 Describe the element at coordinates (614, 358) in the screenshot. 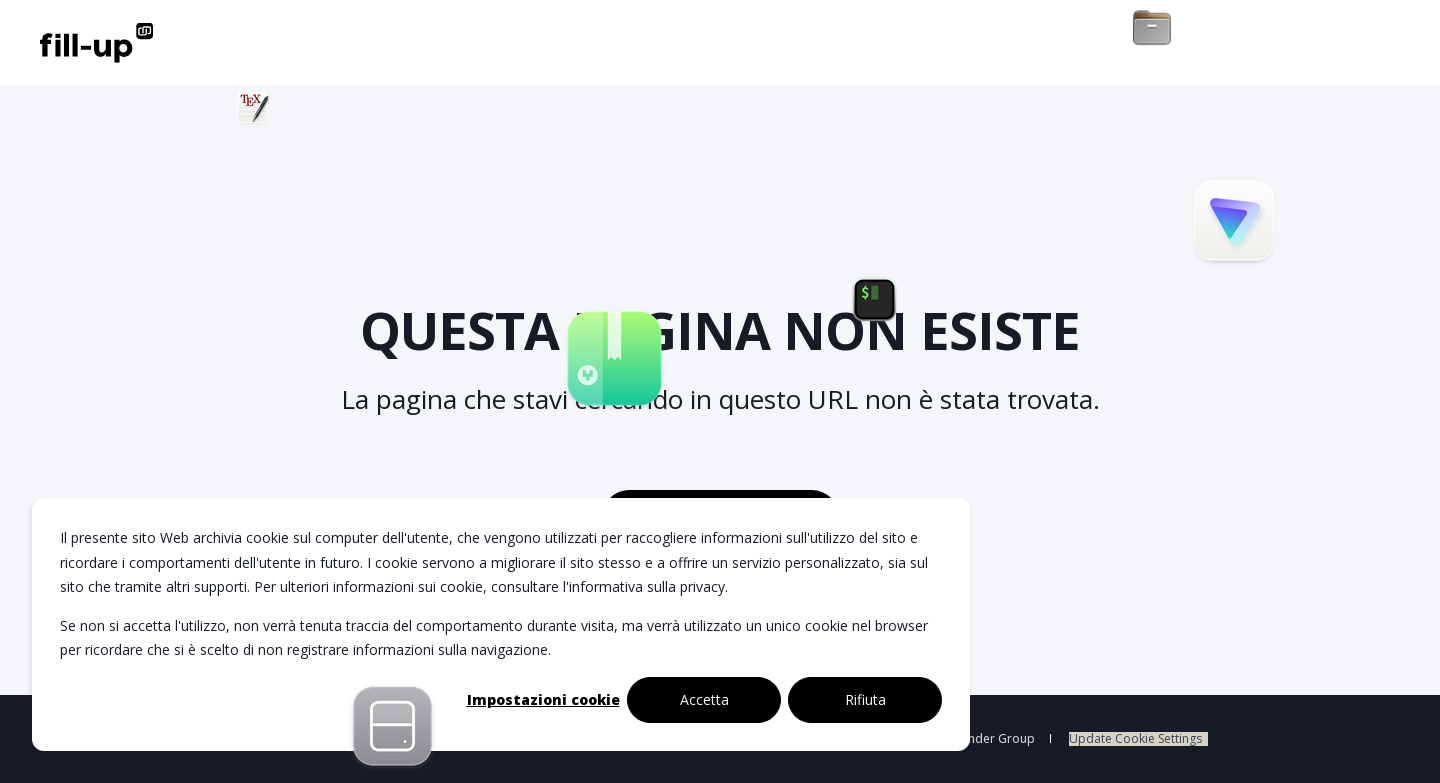

I see `open yast software group manager` at that location.